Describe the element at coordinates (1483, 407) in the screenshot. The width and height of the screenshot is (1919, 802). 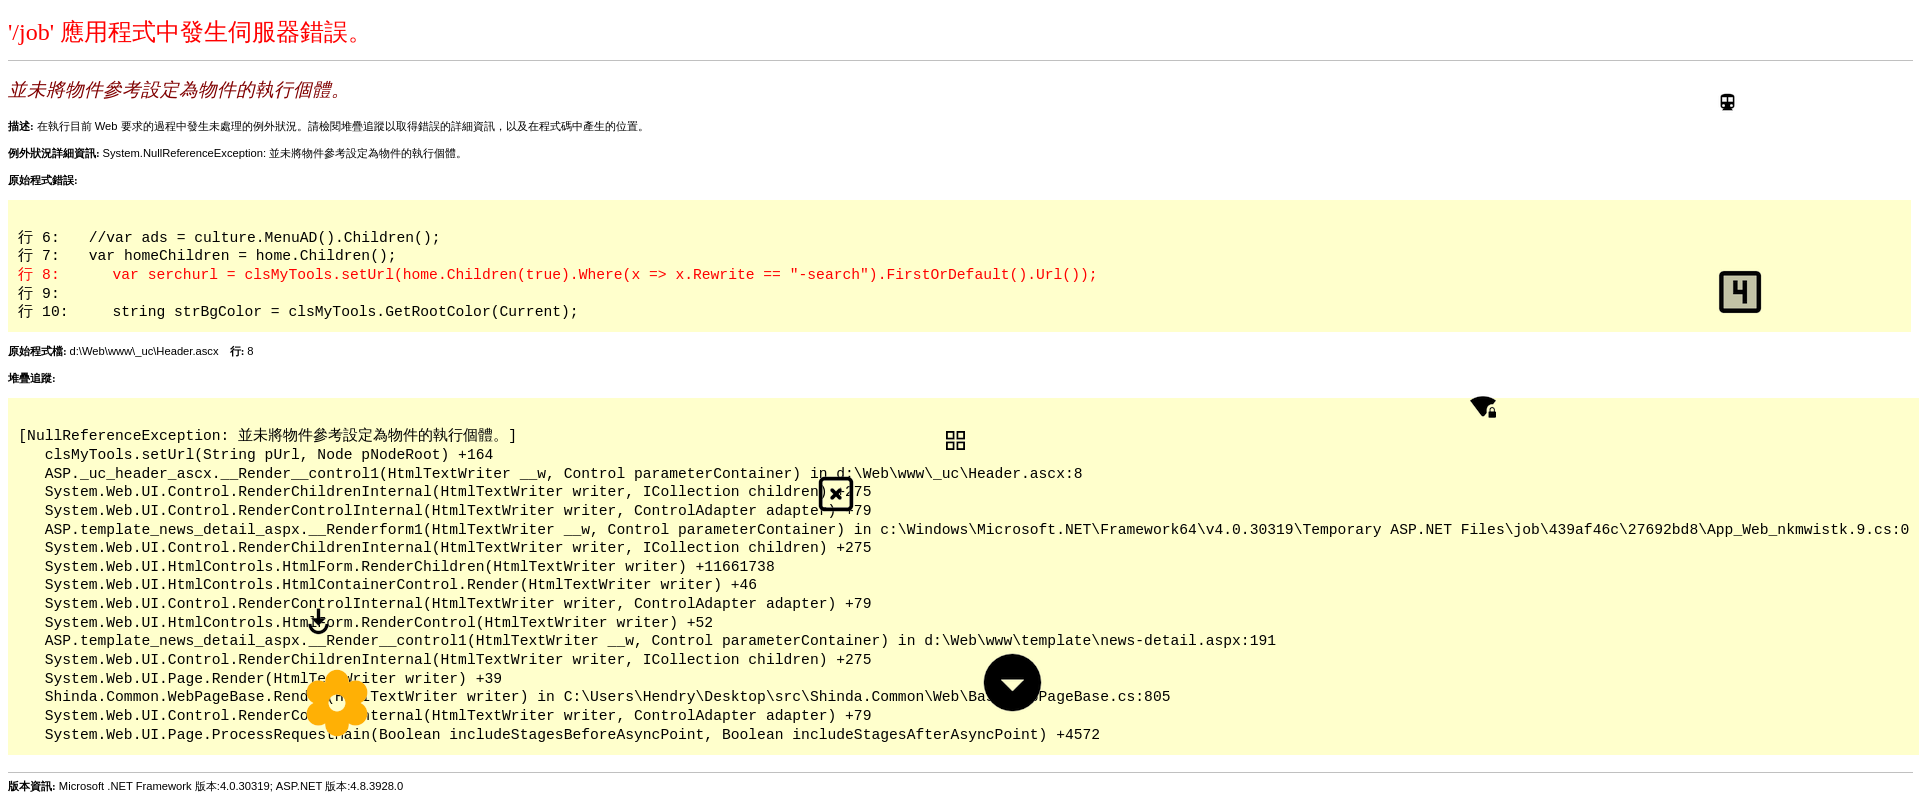
I see `connected to a secure or password-protected wifi network` at that location.